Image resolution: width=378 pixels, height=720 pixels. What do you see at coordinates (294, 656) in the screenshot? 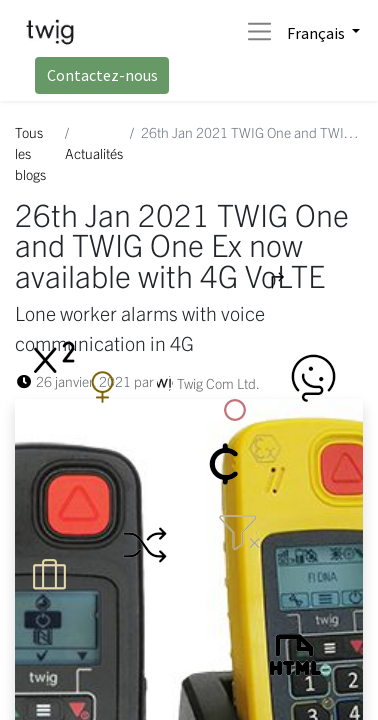
I see `view or open an HTML file` at bounding box center [294, 656].